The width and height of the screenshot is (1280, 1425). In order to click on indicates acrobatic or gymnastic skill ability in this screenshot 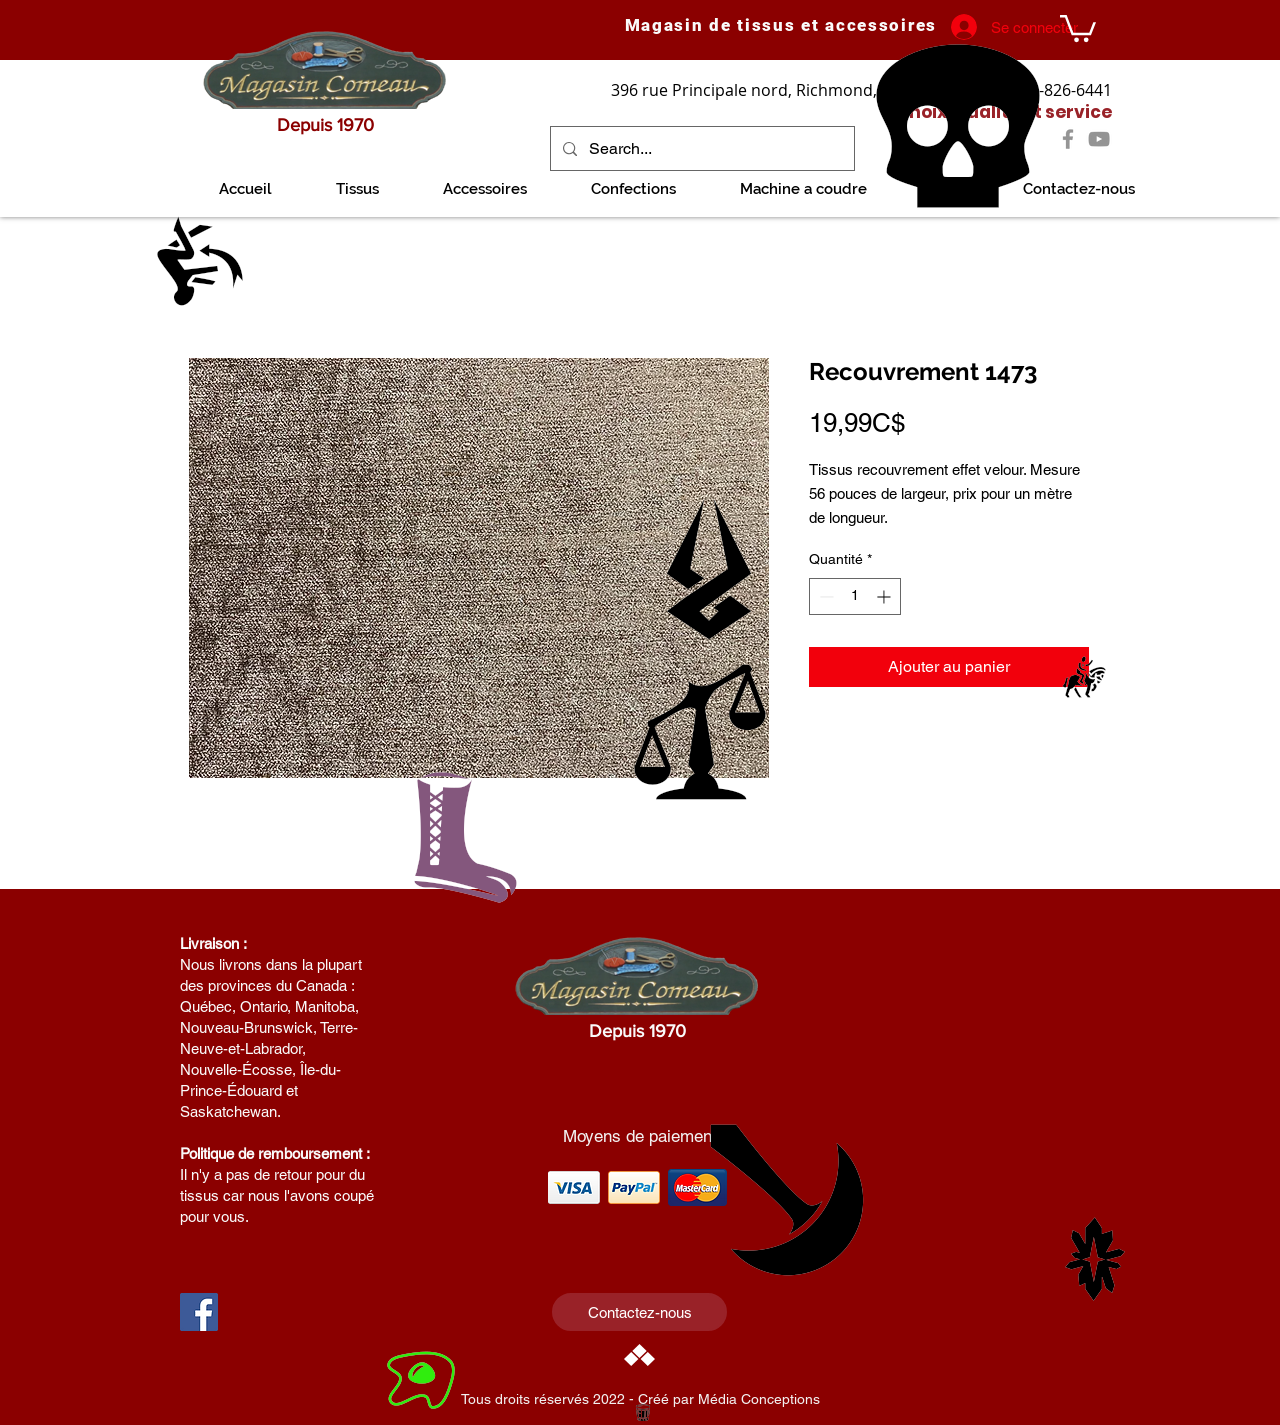, I will do `click(200, 261)`.